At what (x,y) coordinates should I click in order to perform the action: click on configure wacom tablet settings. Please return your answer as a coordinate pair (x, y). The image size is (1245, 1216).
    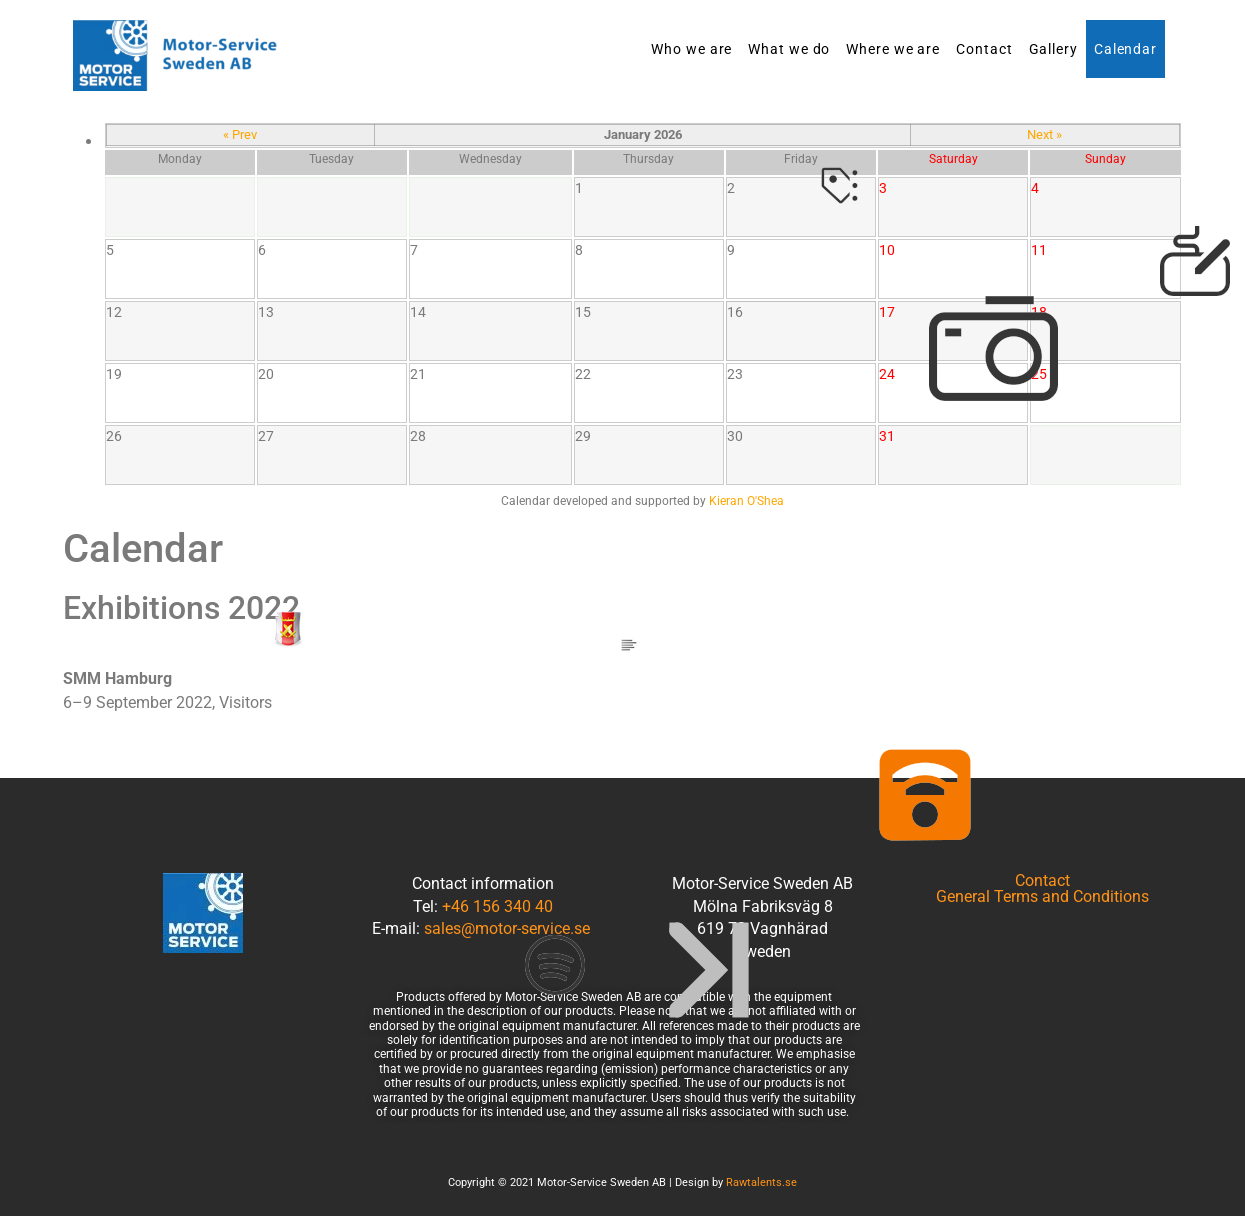
    Looking at the image, I should click on (1195, 261).